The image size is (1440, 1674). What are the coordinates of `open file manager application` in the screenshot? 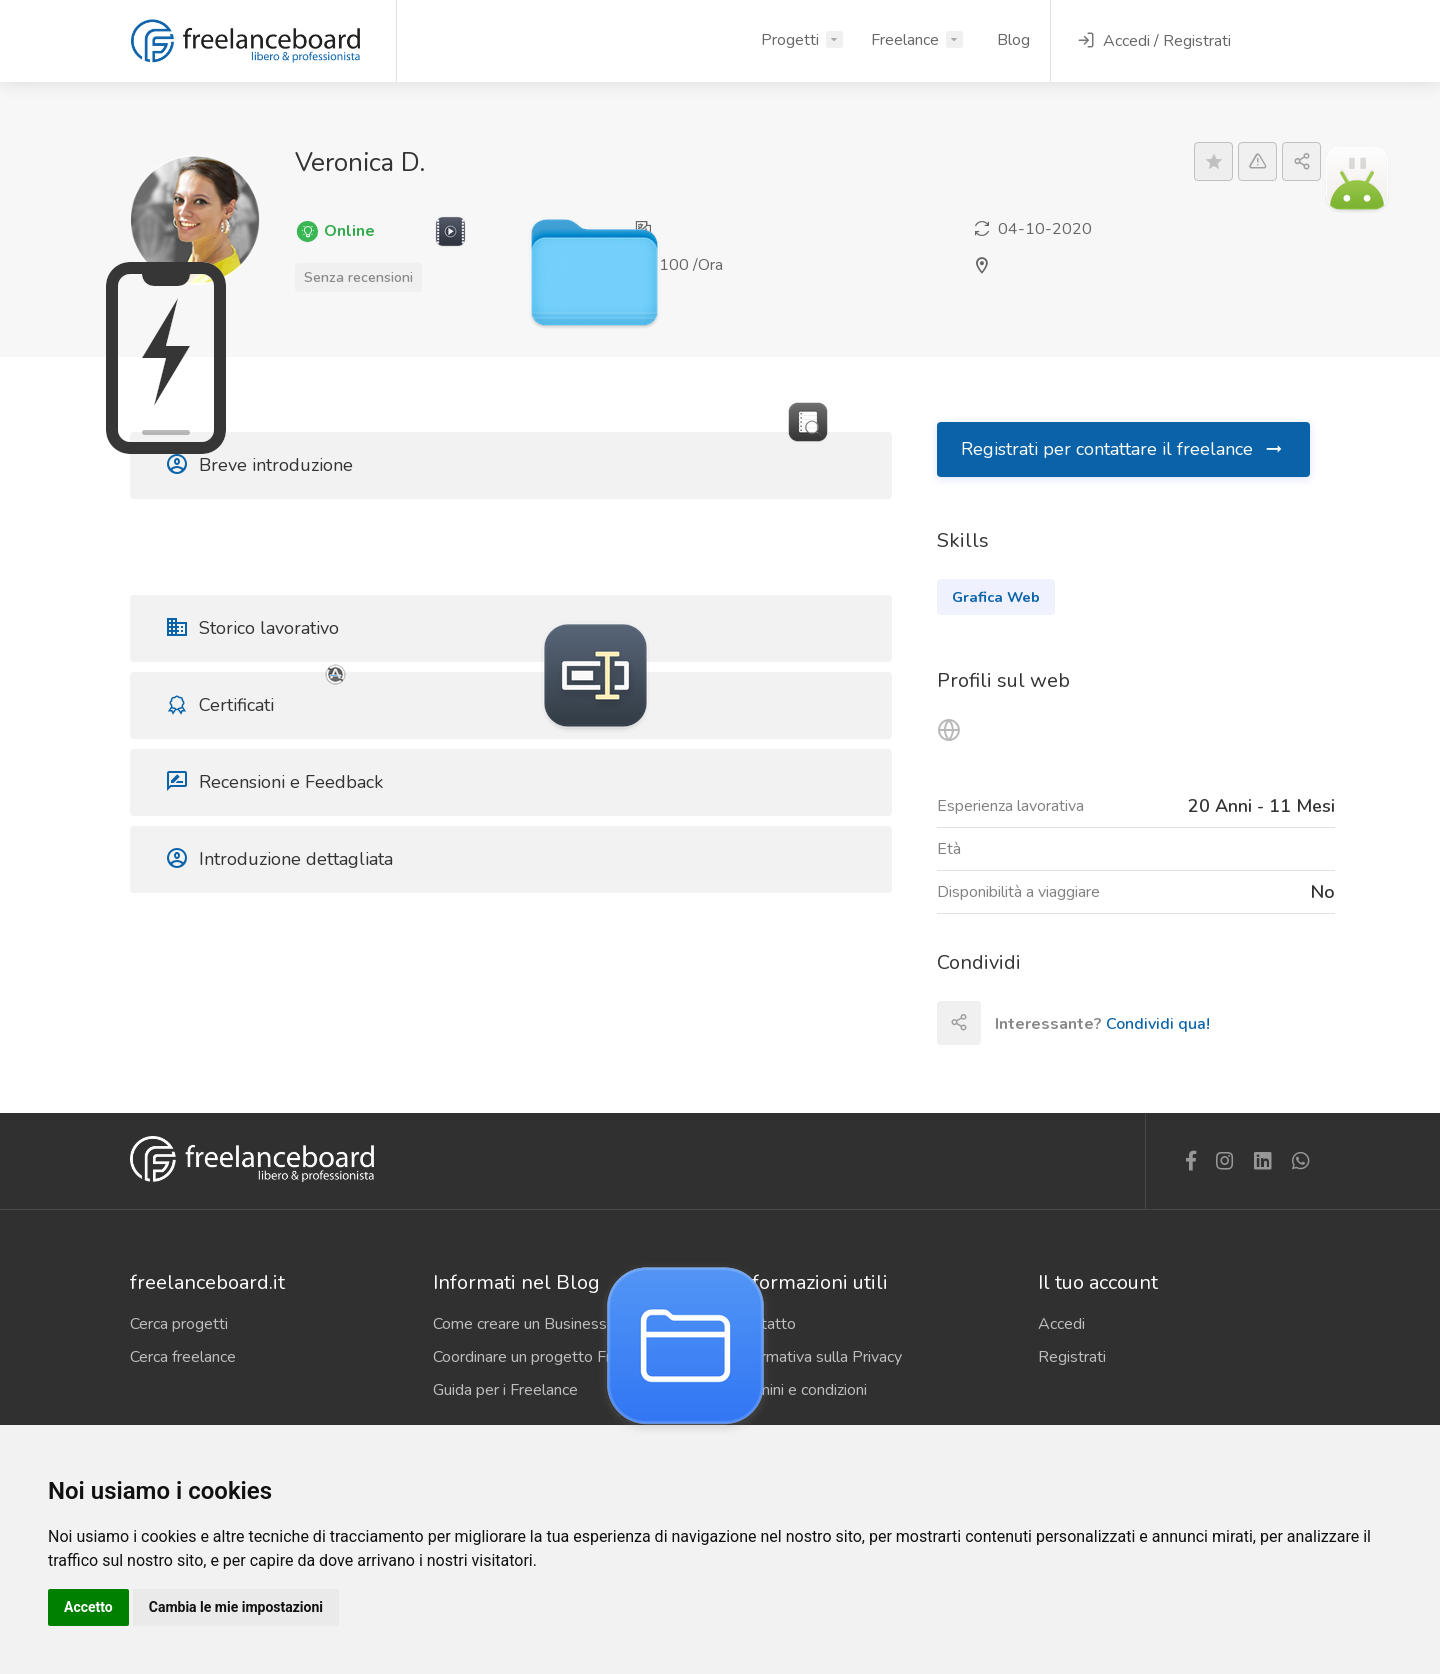 It's located at (685, 1348).